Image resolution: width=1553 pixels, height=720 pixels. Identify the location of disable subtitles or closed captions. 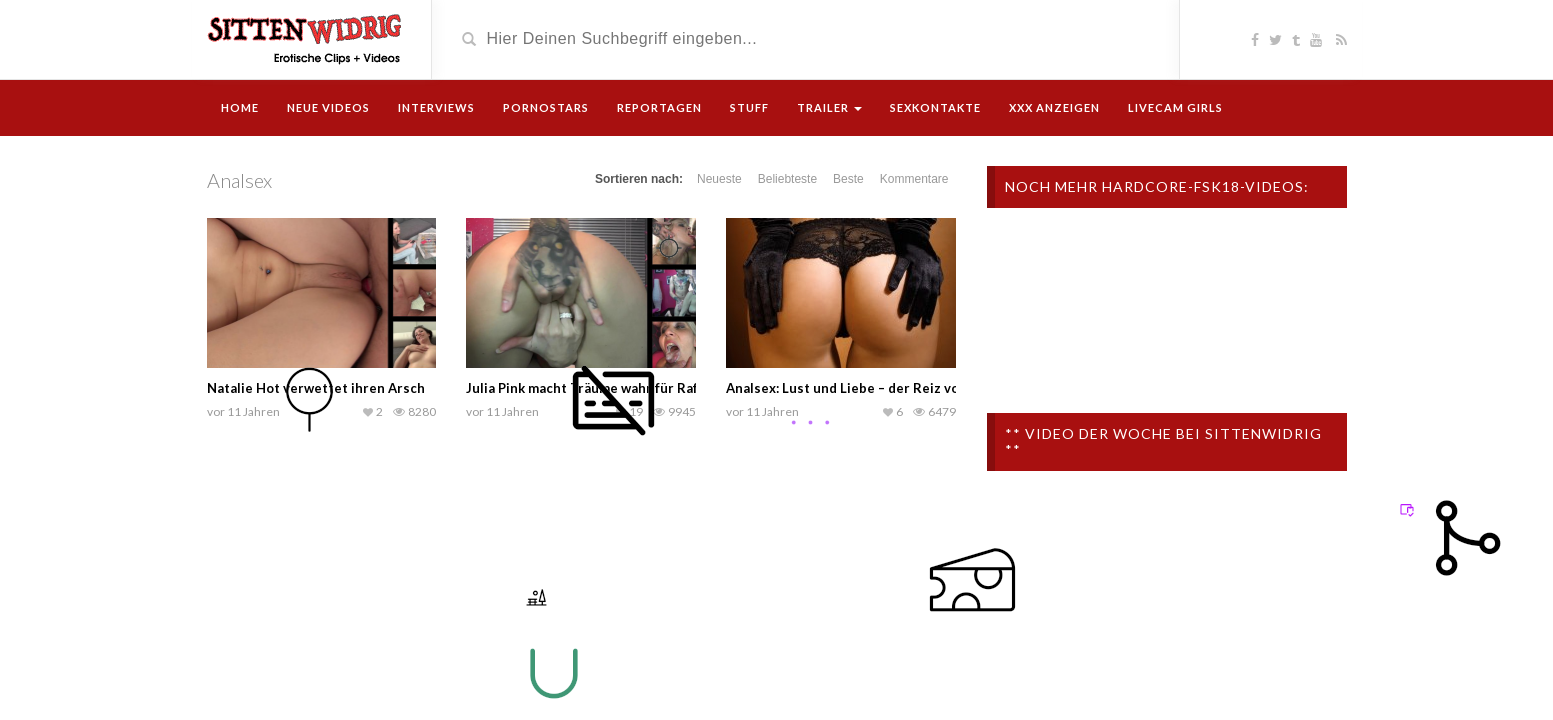
(613, 400).